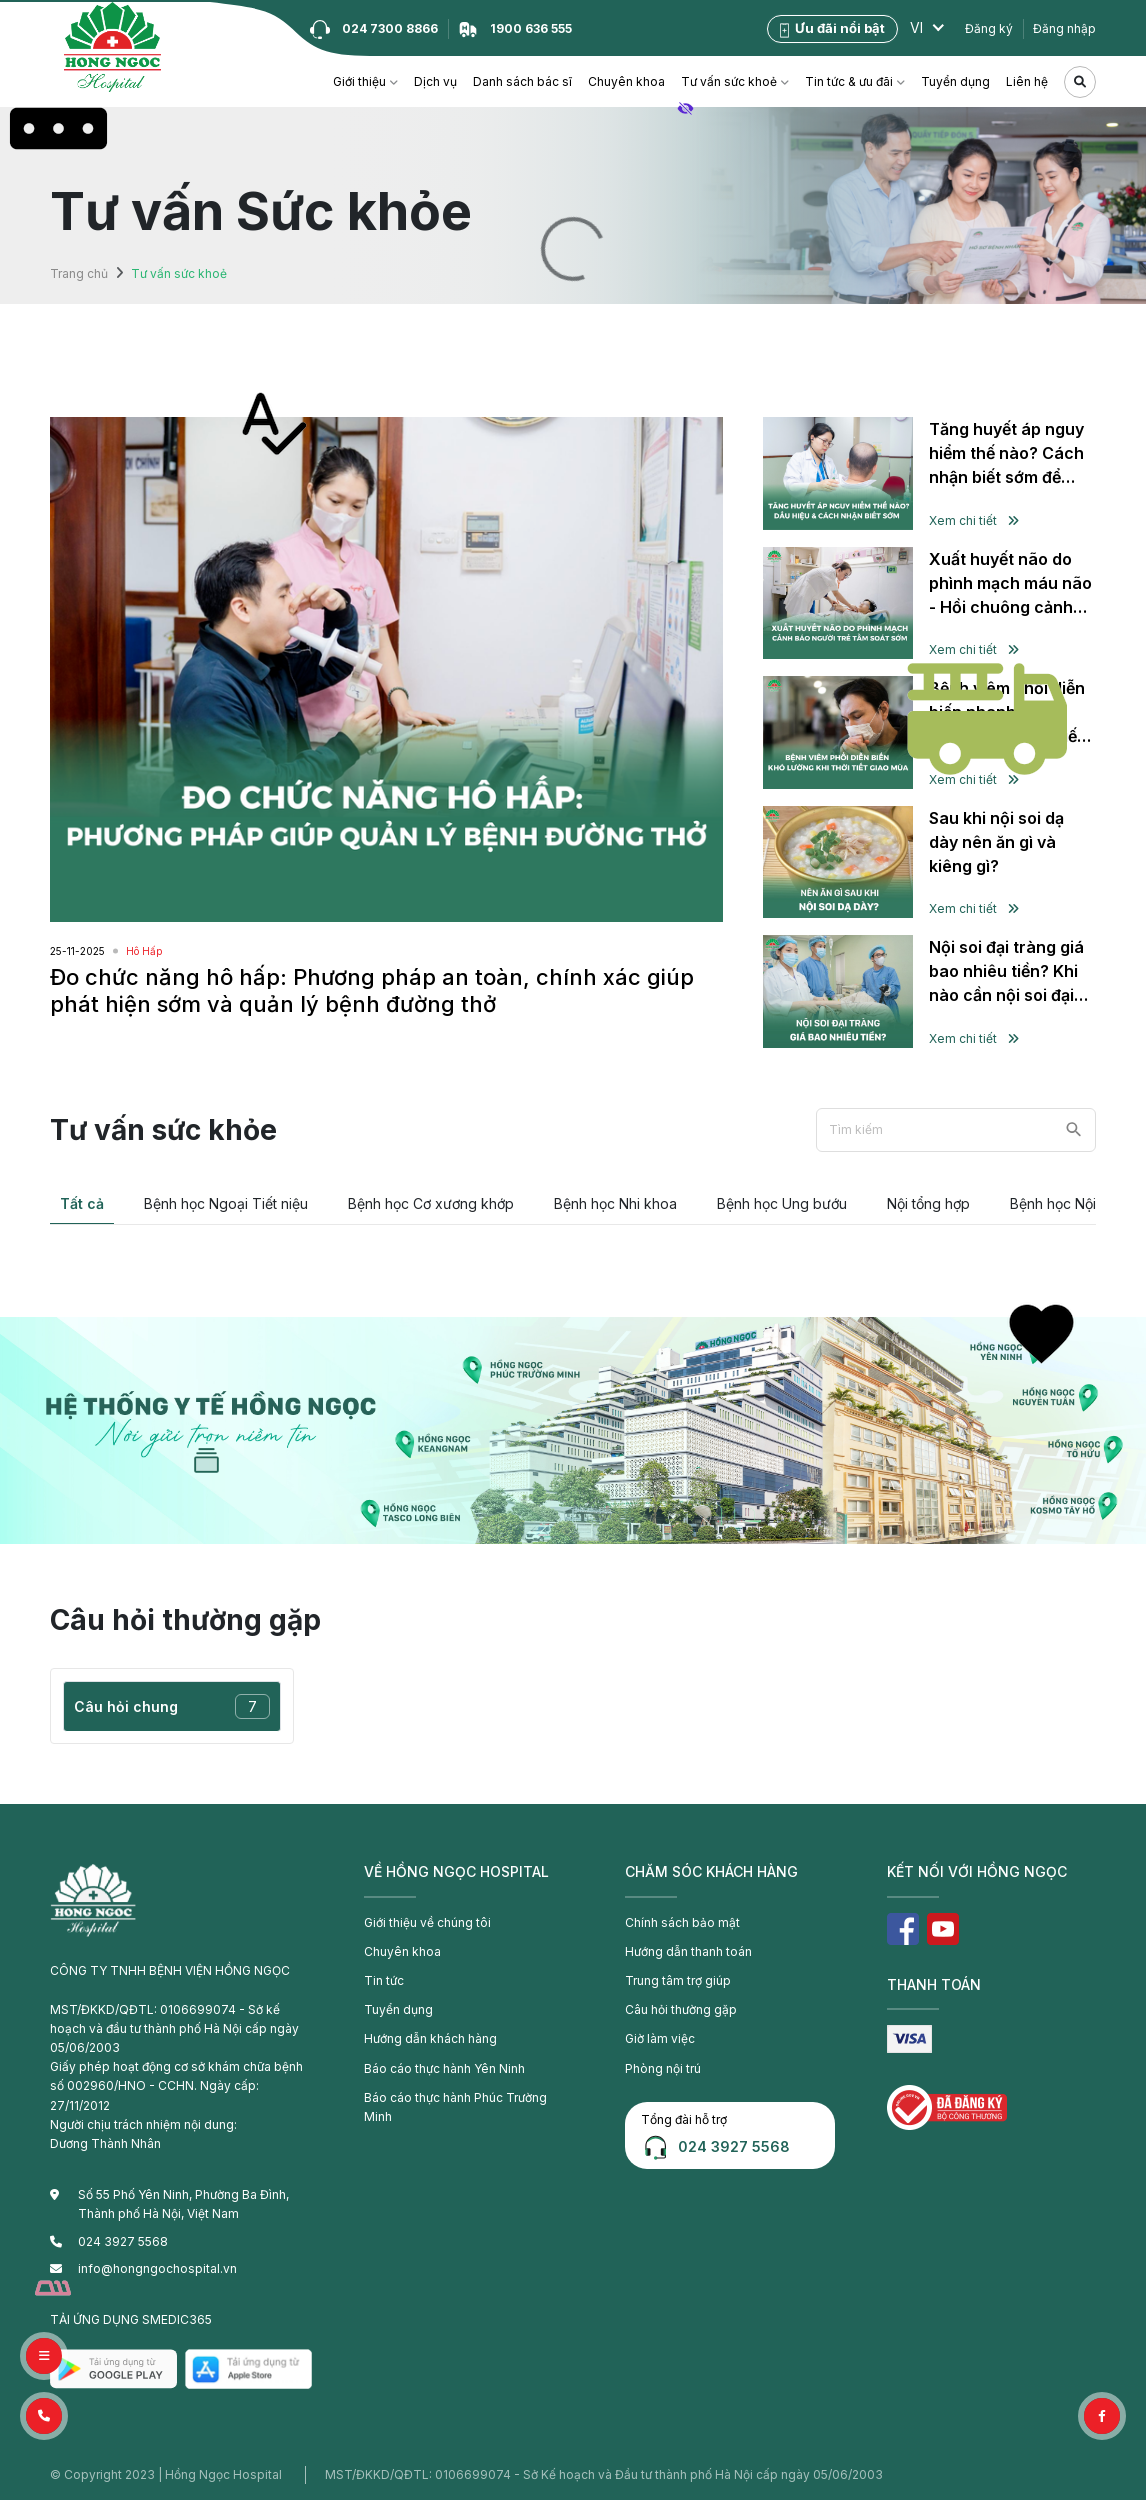 The width and height of the screenshot is (1146, 2500). What do you see at coordinates (206, 1461) in the screenshot?
I see `view stacked cards or layers` at bounding box center [206, 1461].